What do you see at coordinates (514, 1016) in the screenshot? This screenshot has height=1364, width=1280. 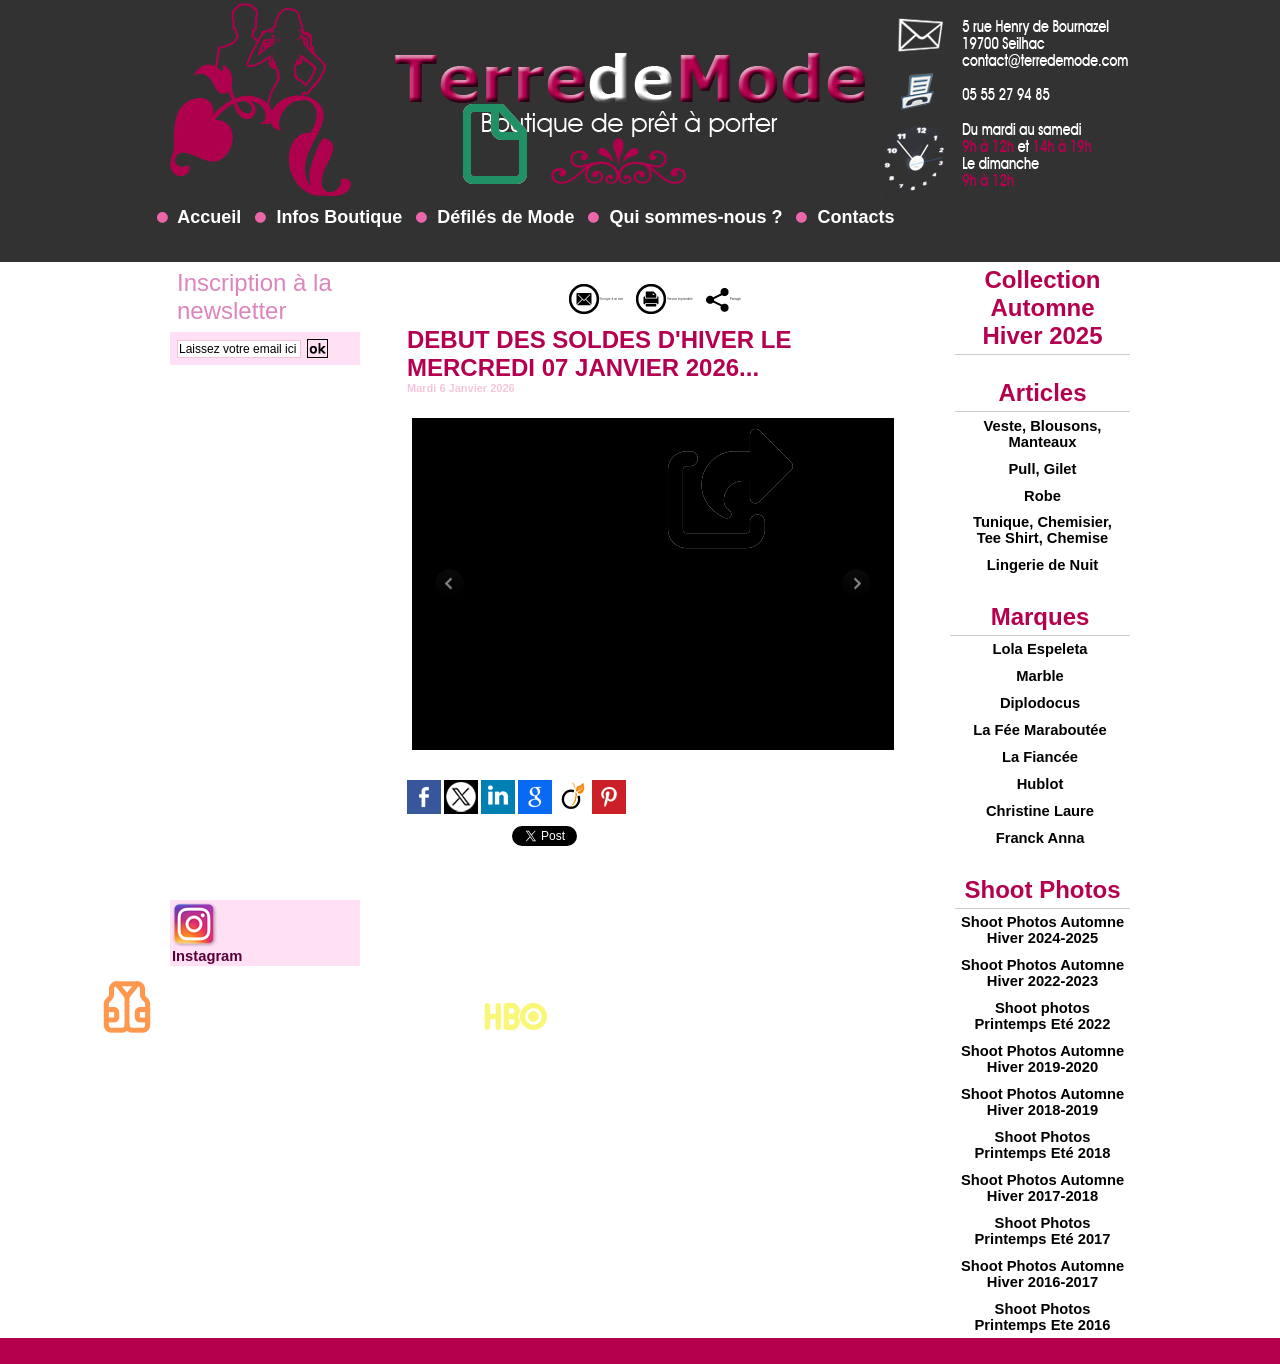 I see `open the HBO streaming app` at bounding box center [514, 1016].